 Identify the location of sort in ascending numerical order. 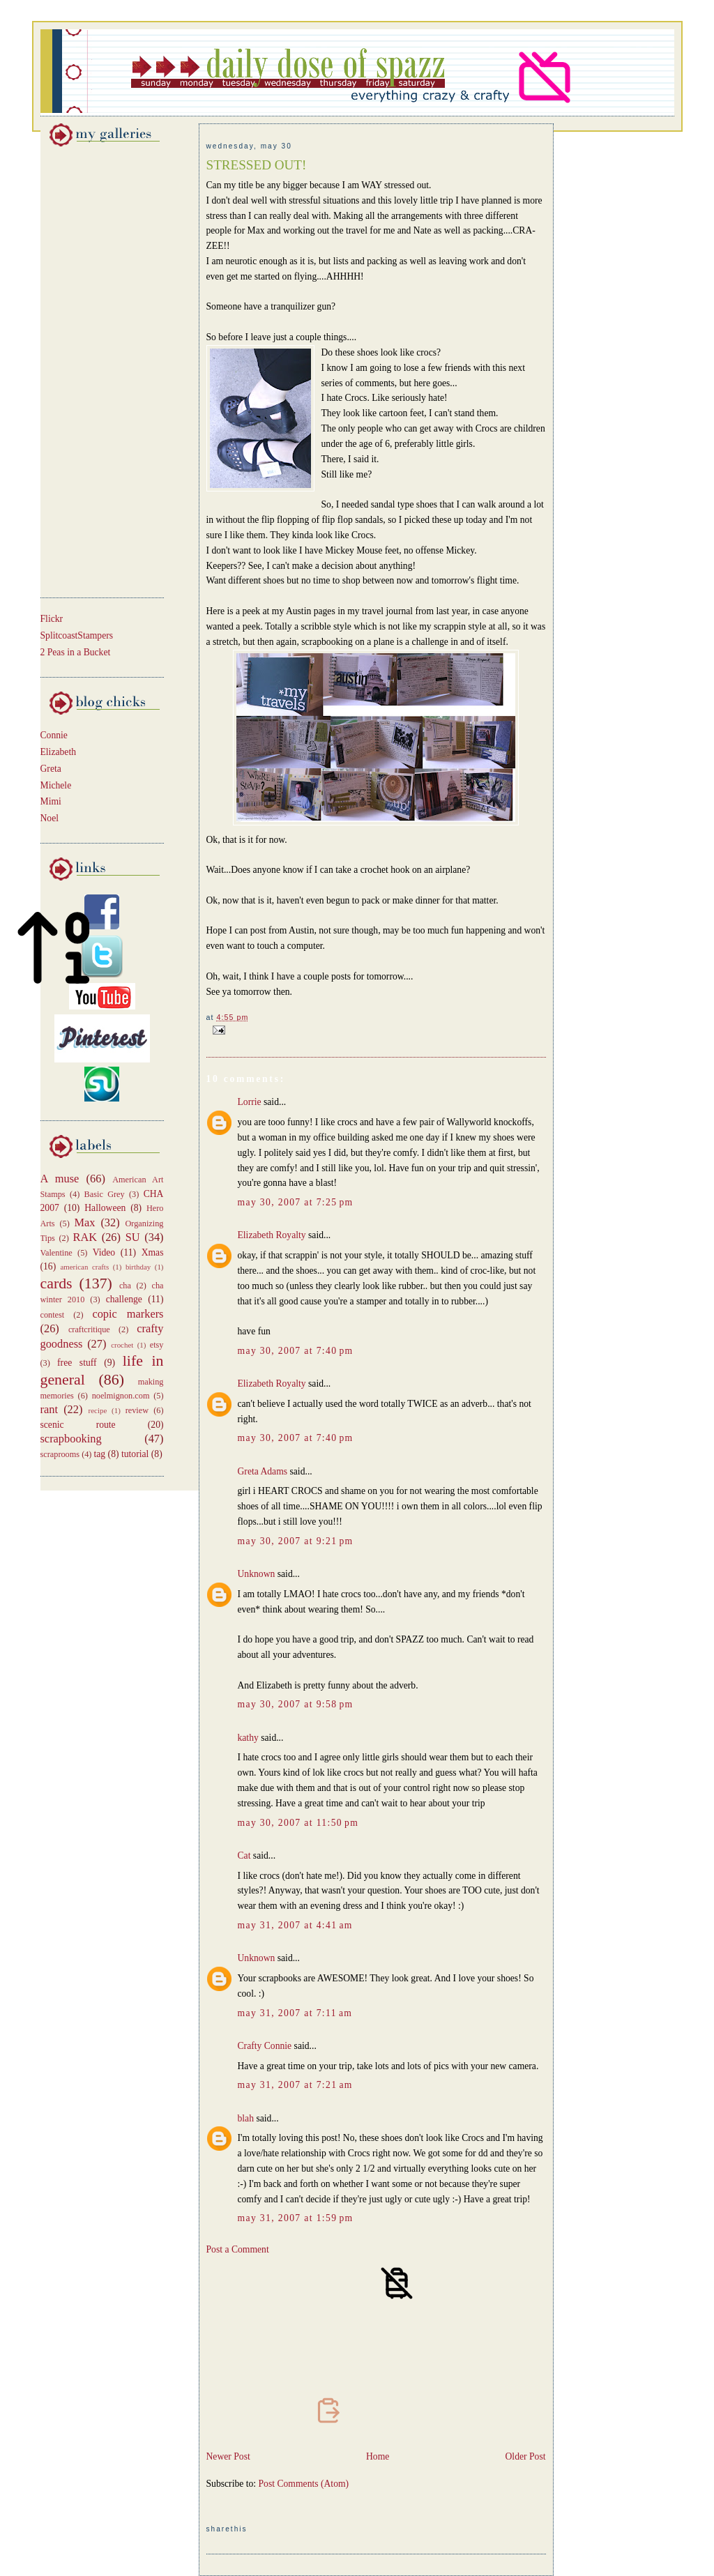
(57, 947).